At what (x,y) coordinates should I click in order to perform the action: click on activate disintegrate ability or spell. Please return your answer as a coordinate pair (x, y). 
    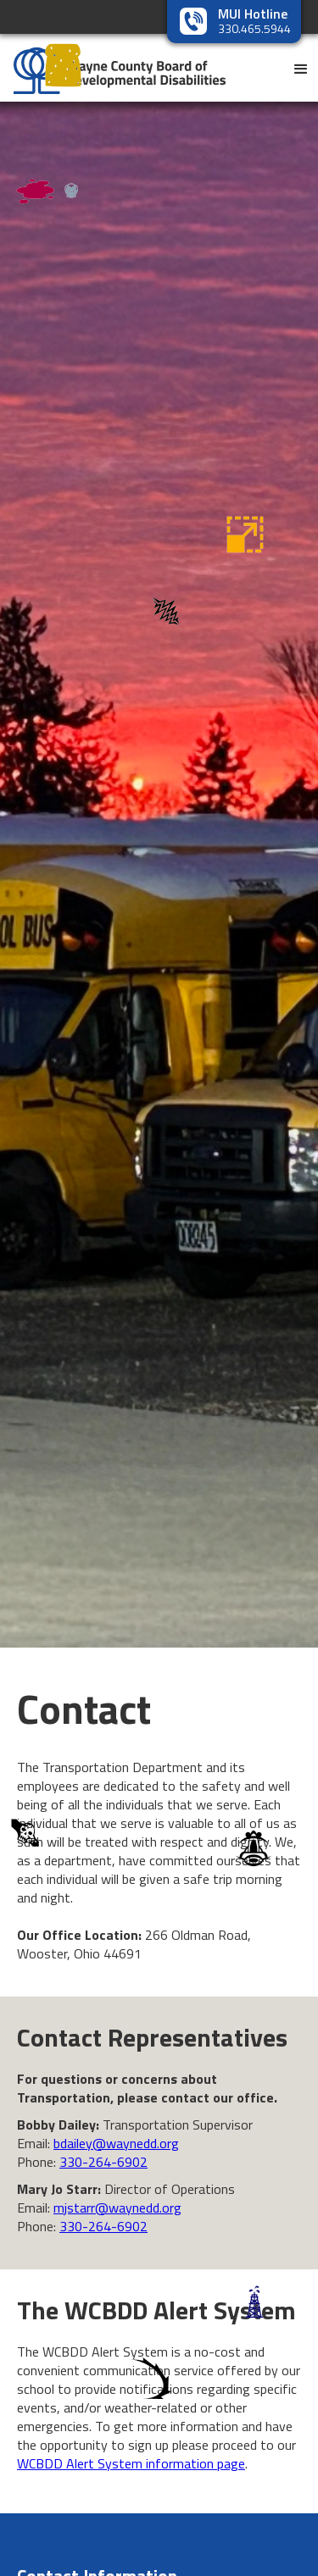
    Looking at the image, I should click on (25, 1832).